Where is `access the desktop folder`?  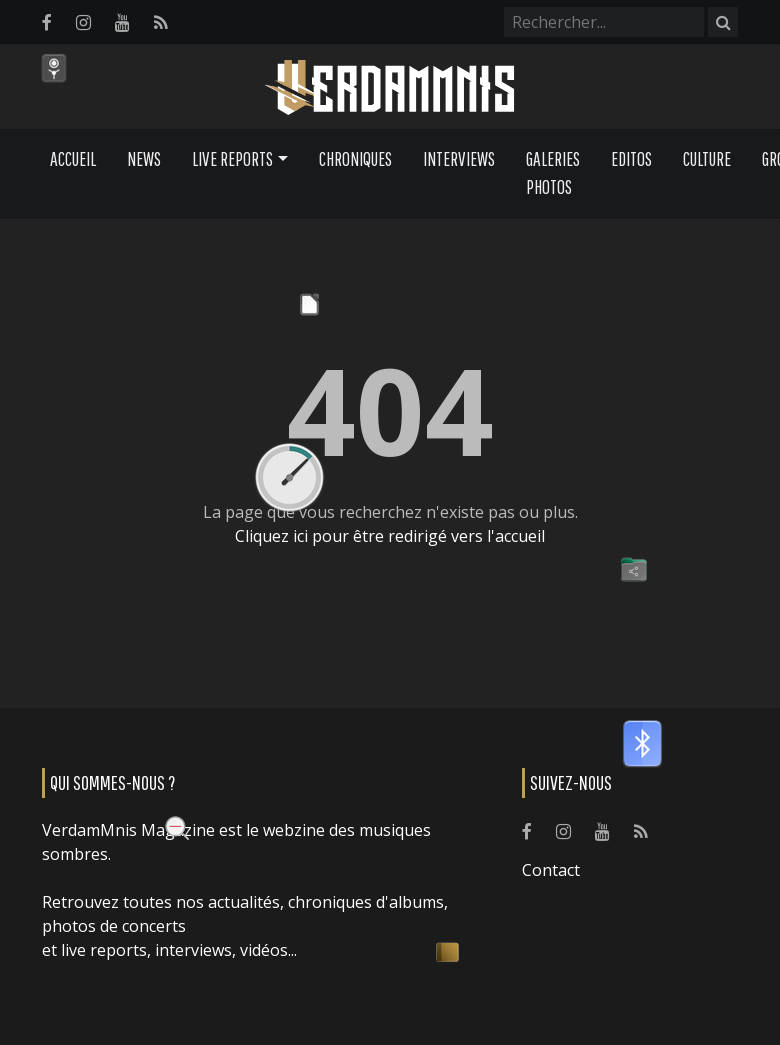
access the desktop folder is located at coordinates (447, 951).